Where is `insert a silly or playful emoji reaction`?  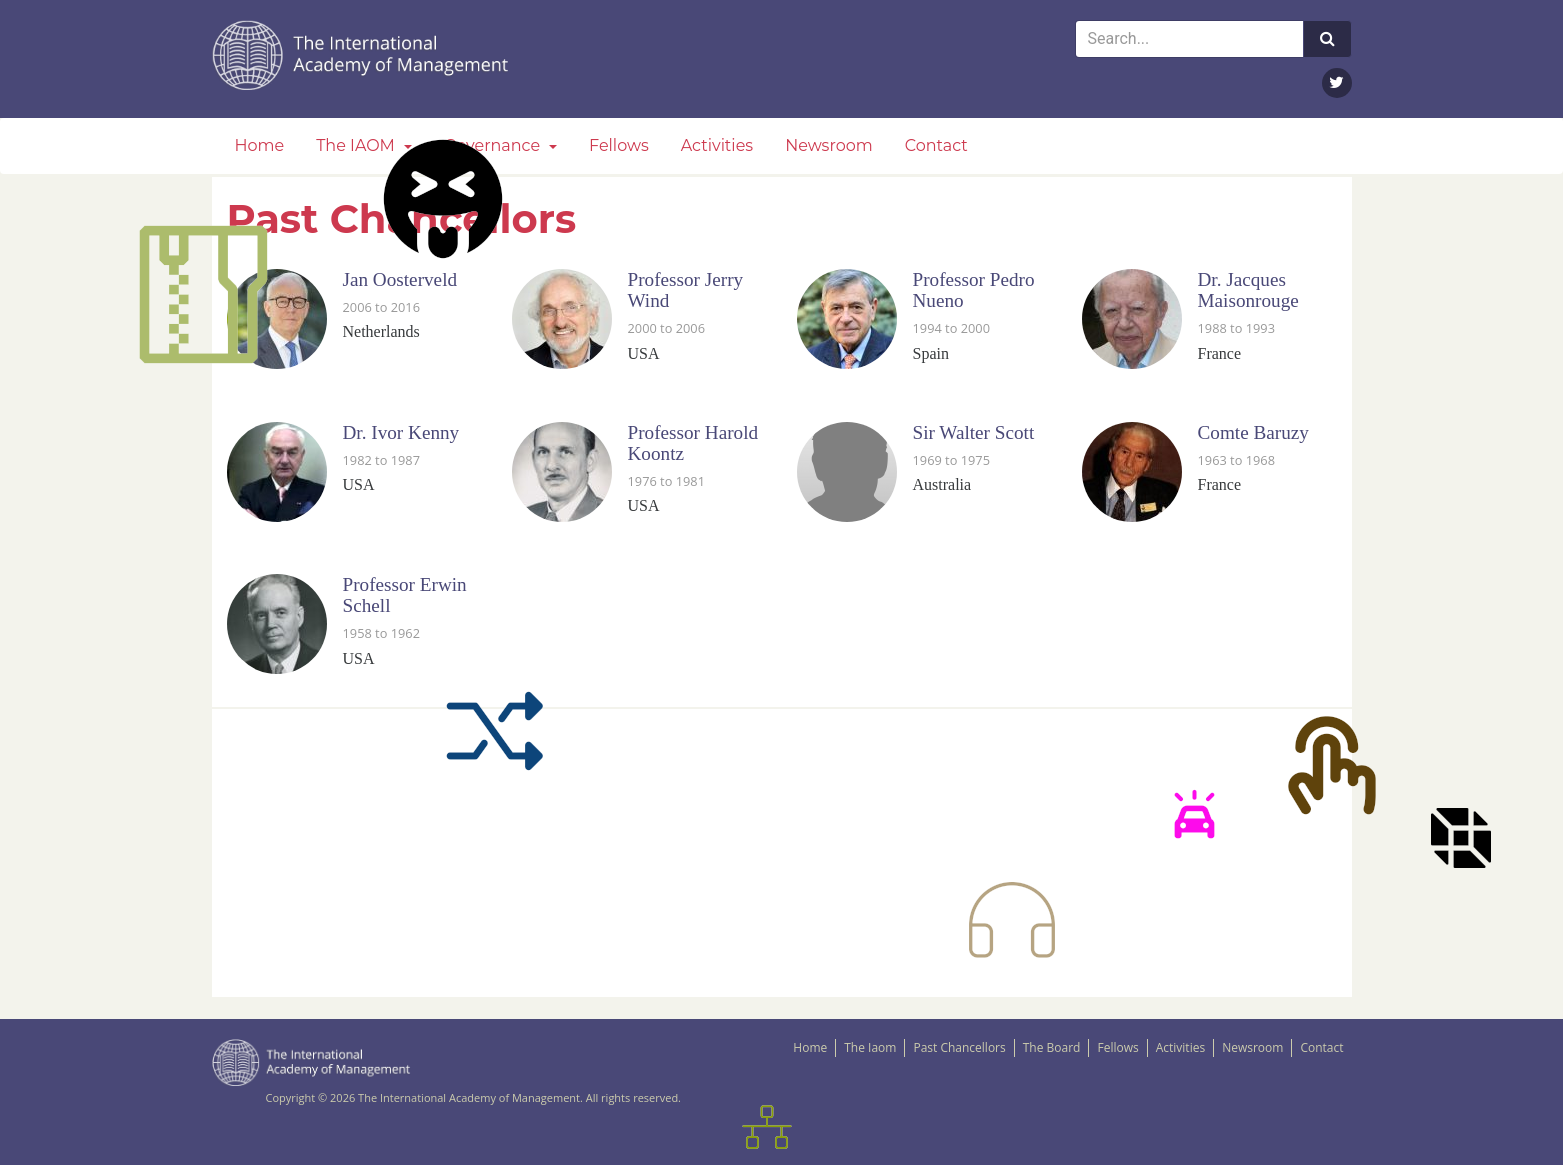
insert a silly or playful emoji reaction is located at coordinates (443, 199).